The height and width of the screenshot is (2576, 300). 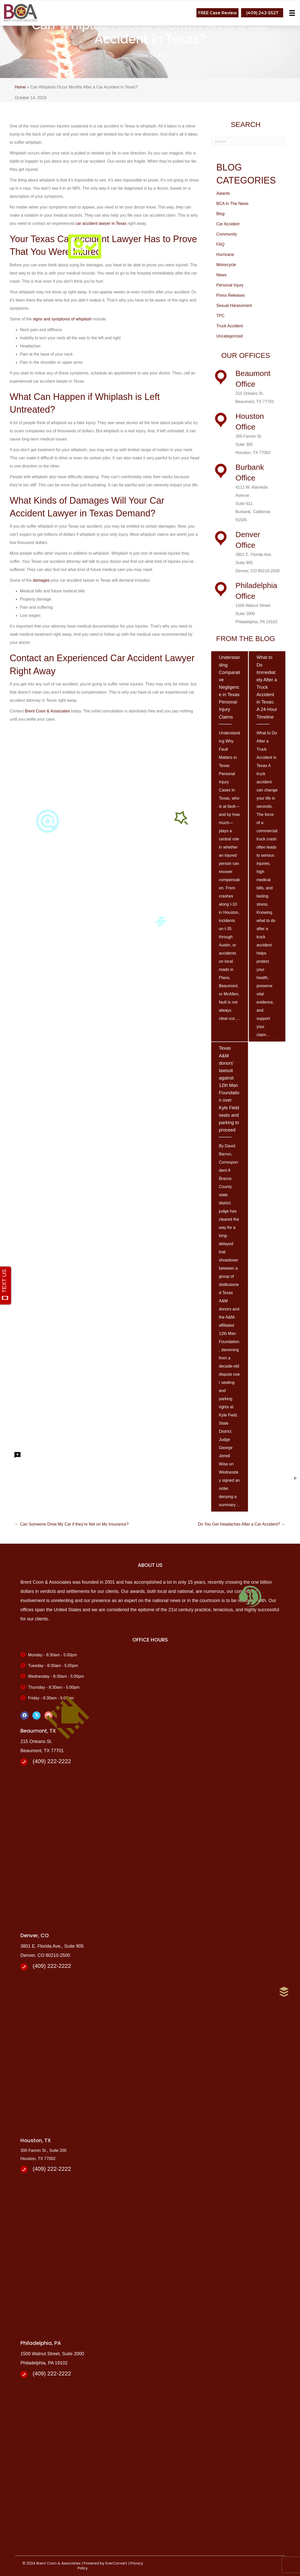 I want to click on buffer app logo, so click(x=284, y=1992).